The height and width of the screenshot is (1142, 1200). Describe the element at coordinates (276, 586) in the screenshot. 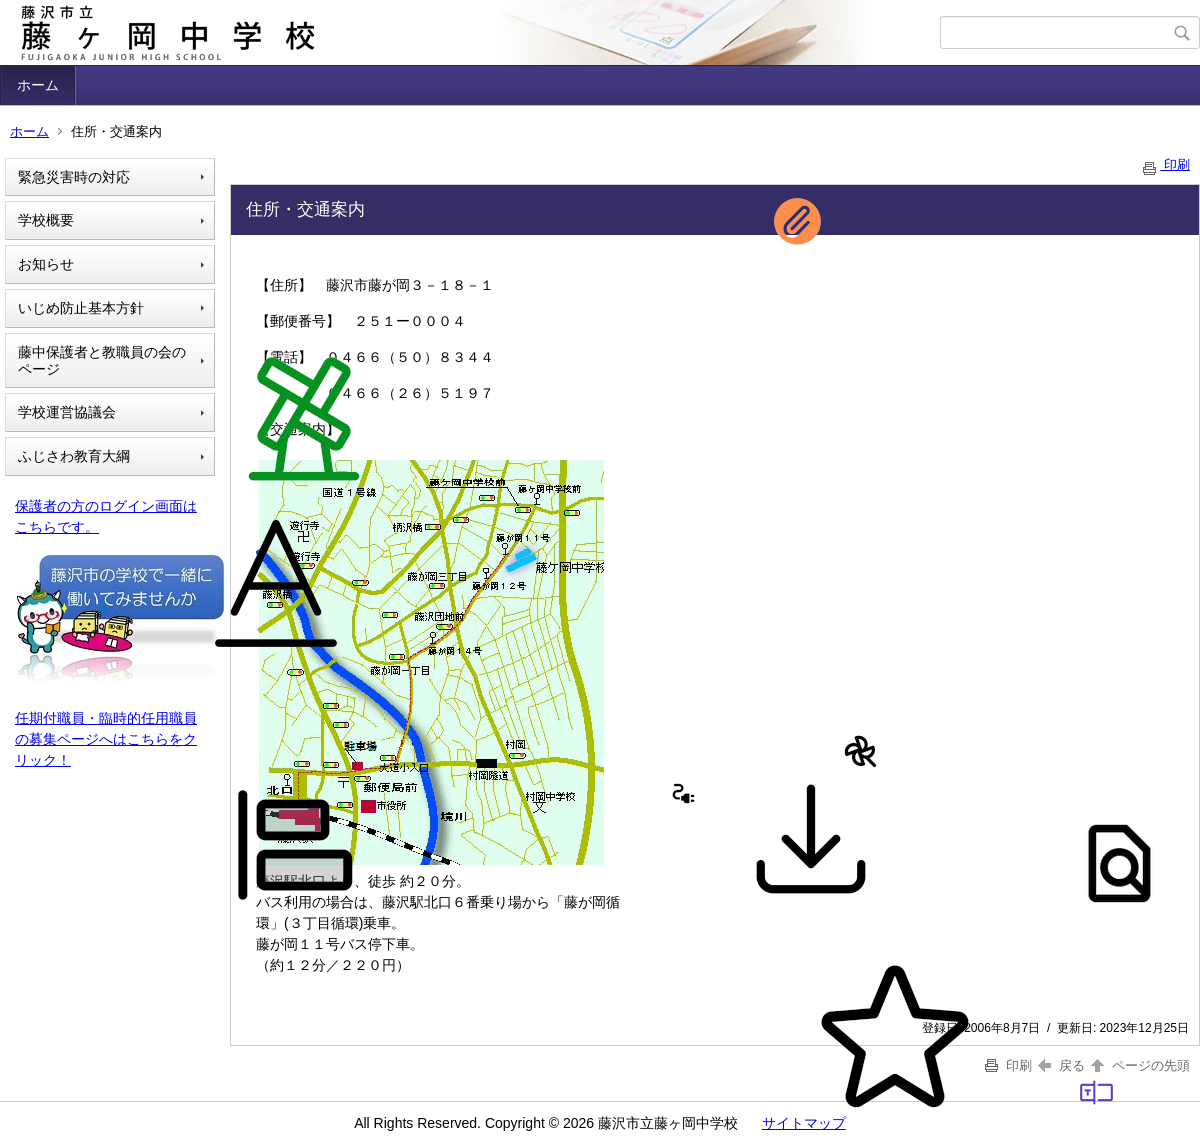

I see `apply underline formatting to selected text` at that location.